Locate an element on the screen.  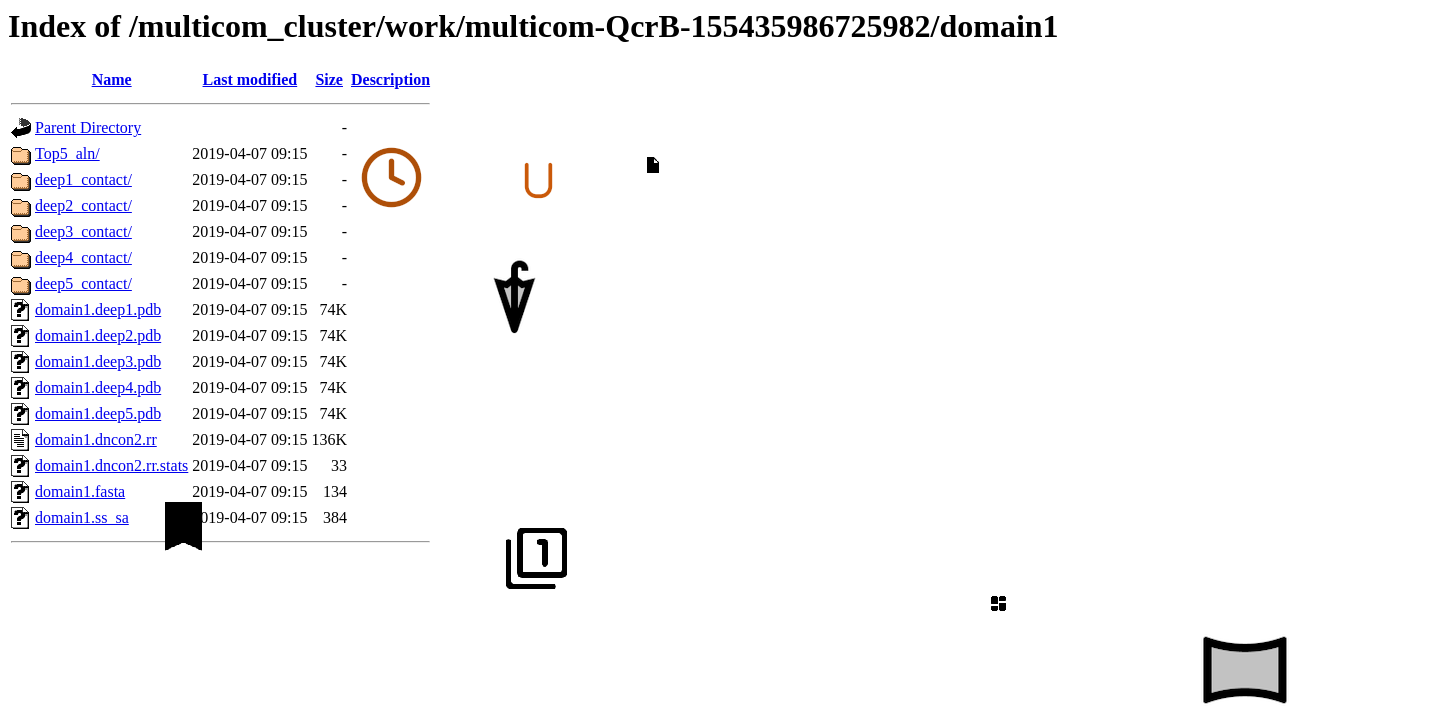
switch to panorama photo mode is located at coordinates (1245, 670).